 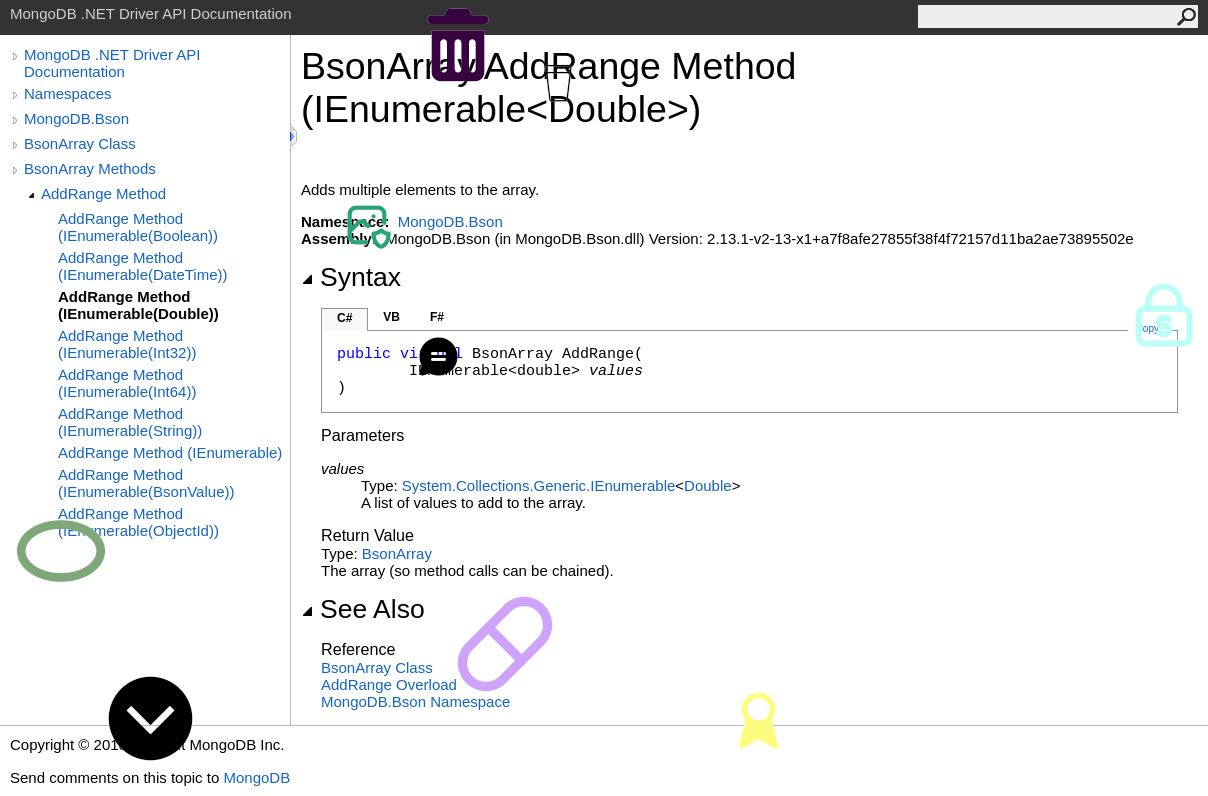 I want to click on access medication reminders or health settings, so click(x=505, y=644).